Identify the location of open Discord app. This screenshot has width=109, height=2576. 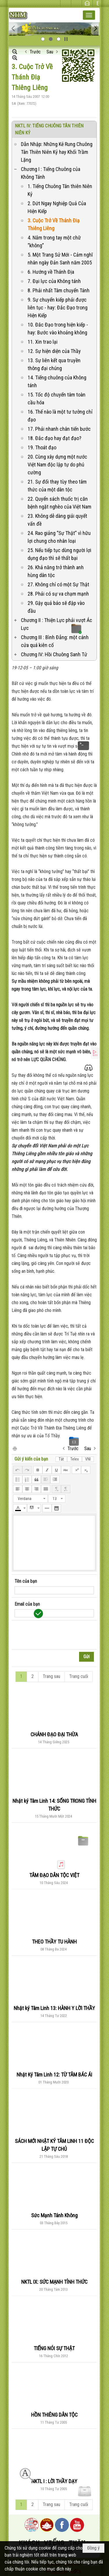
(88, 1068).